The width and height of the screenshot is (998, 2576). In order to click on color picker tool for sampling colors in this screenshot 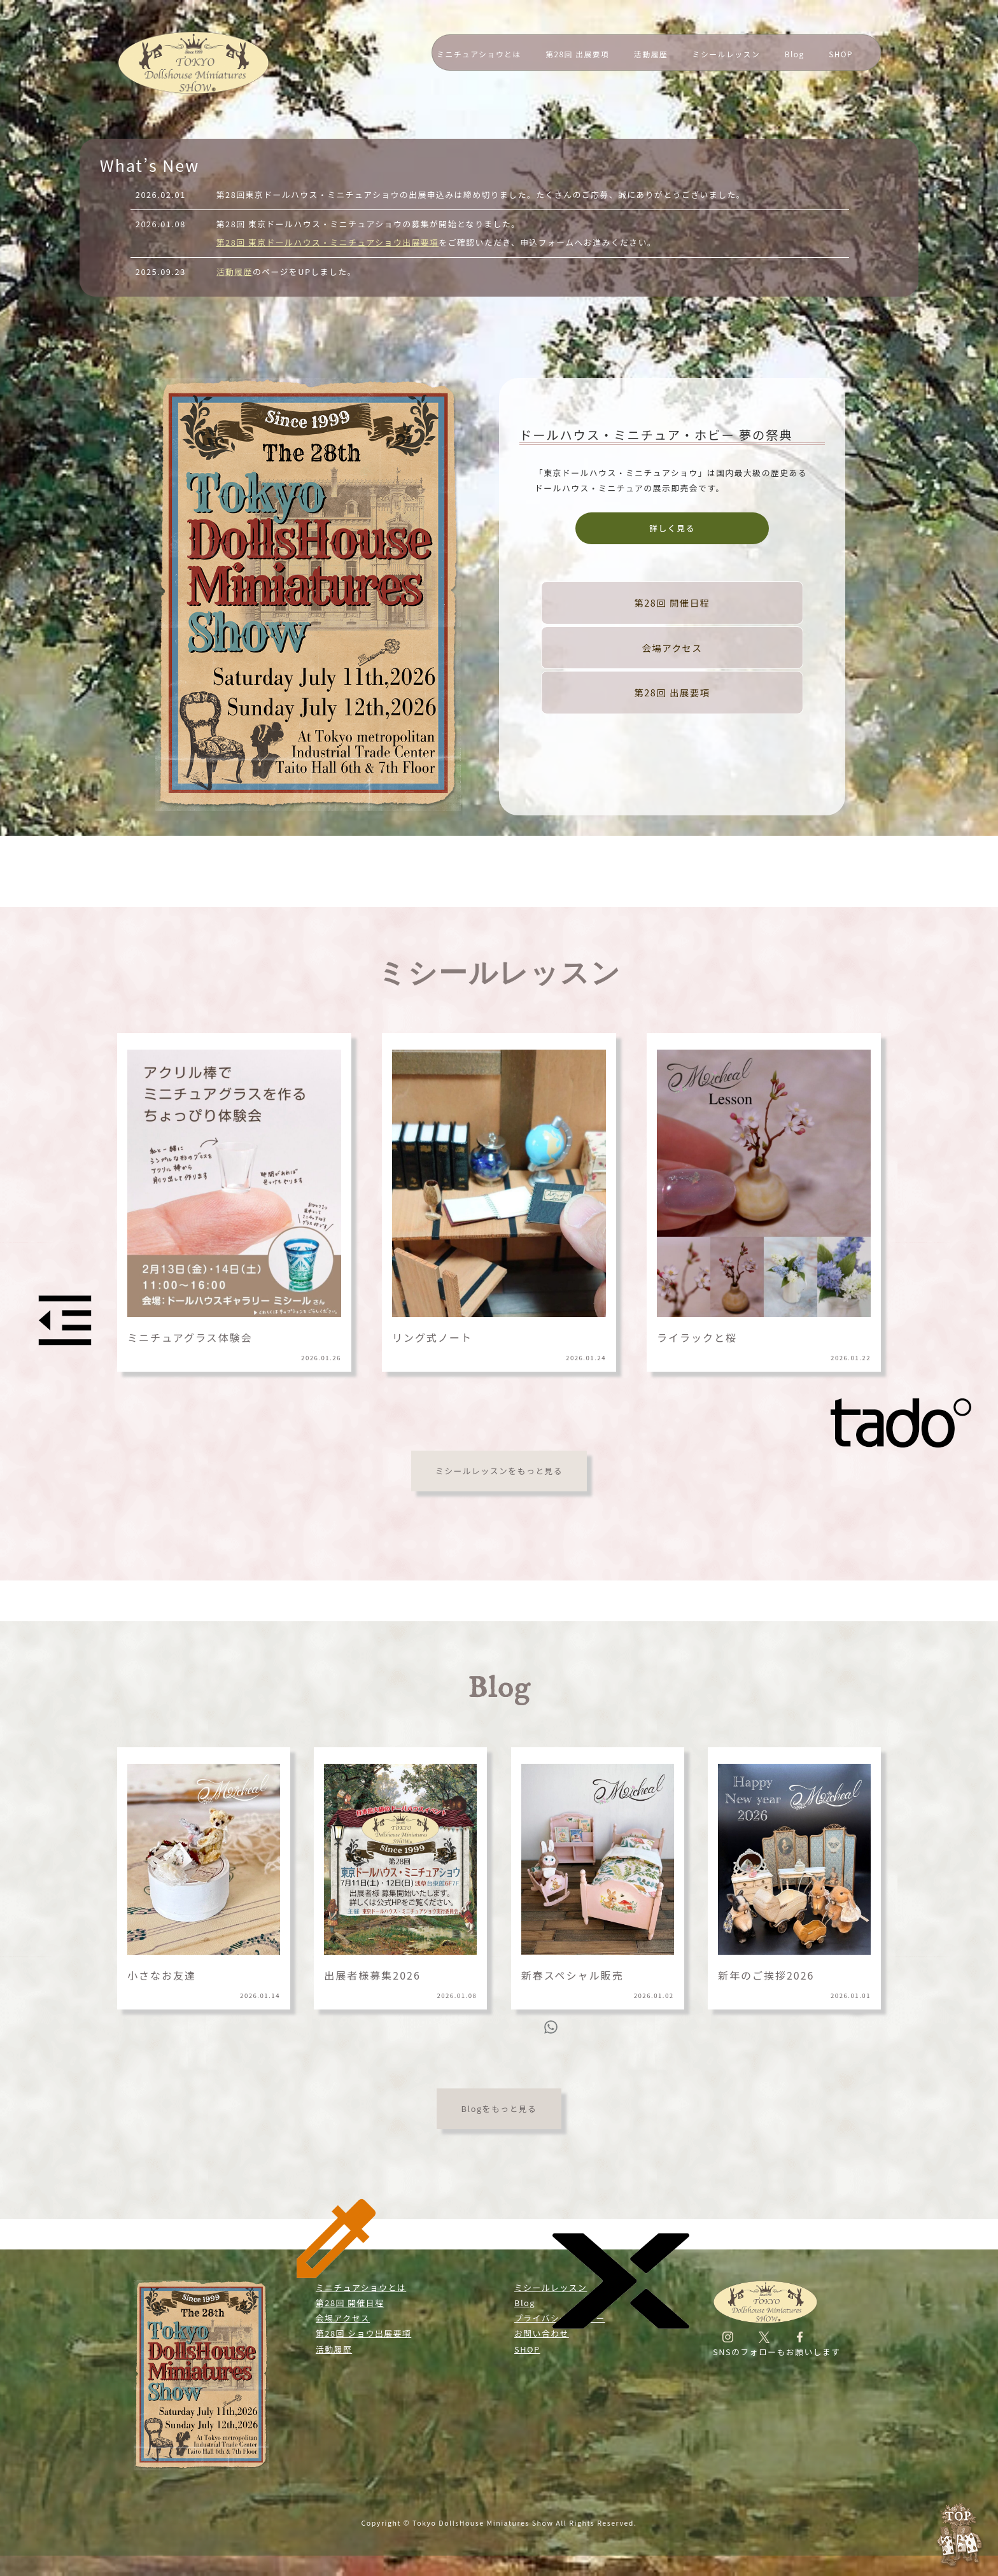, I will do `click(337, 2237)`.